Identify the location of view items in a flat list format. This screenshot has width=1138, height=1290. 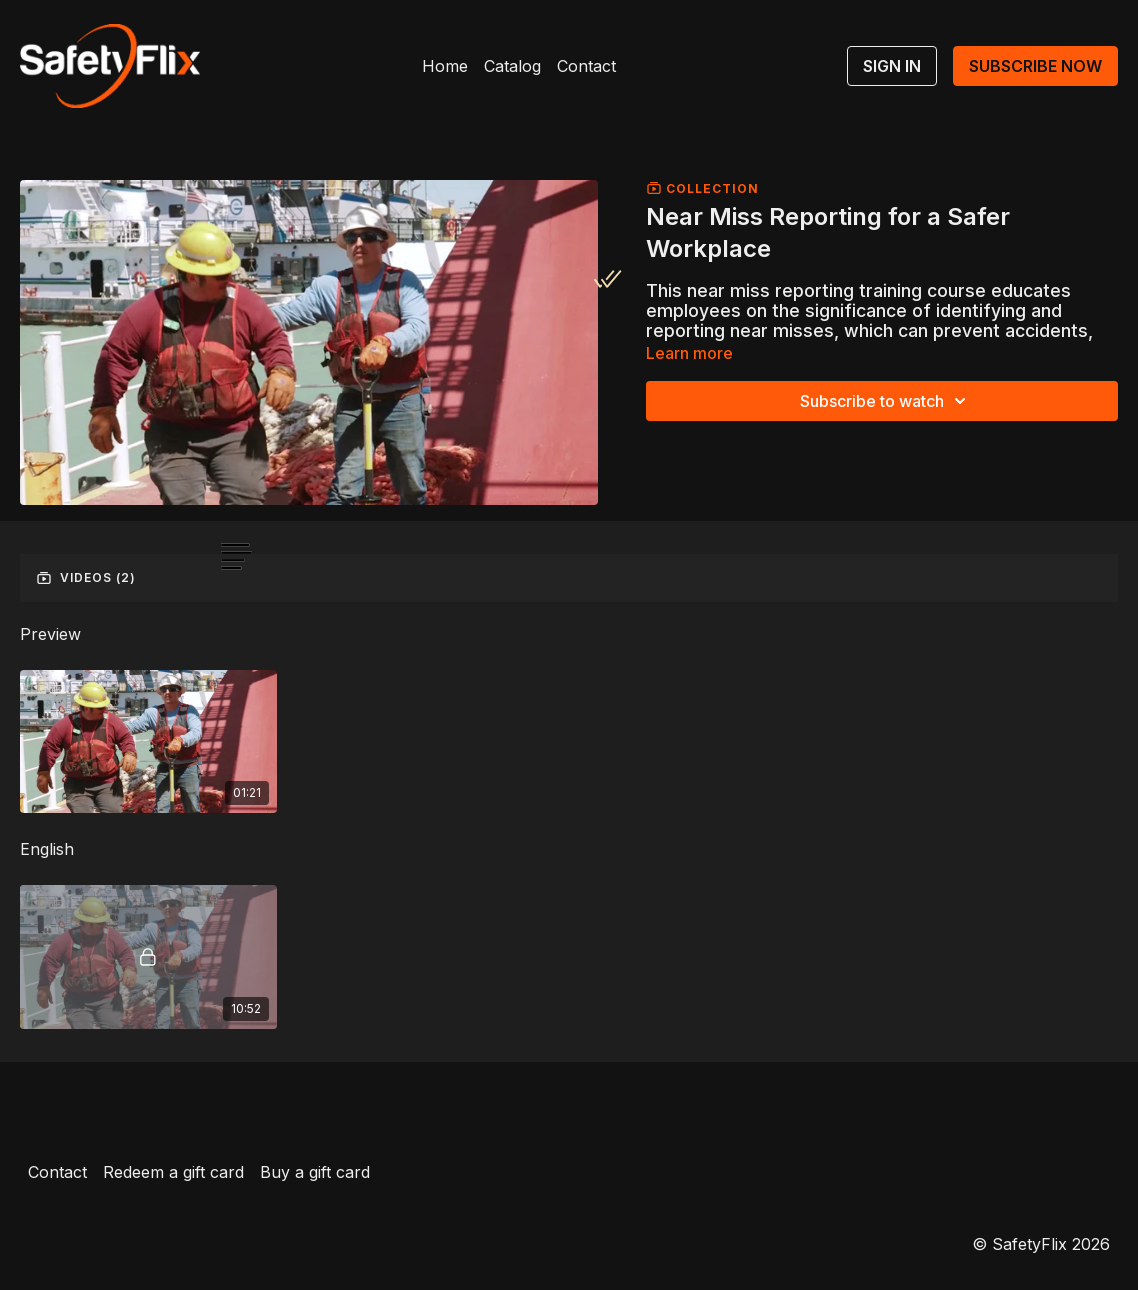
(236, 556).